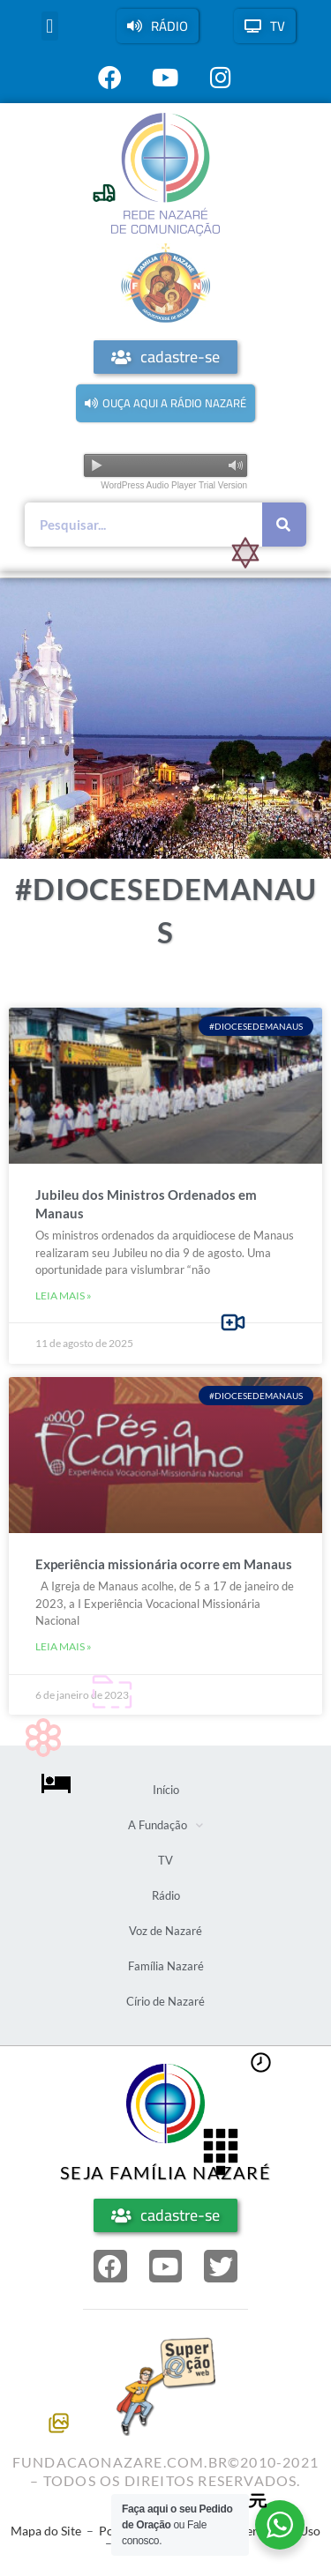 This screenshot has width=331, height=2576. I want to click on view current time, so click(260, 2062).